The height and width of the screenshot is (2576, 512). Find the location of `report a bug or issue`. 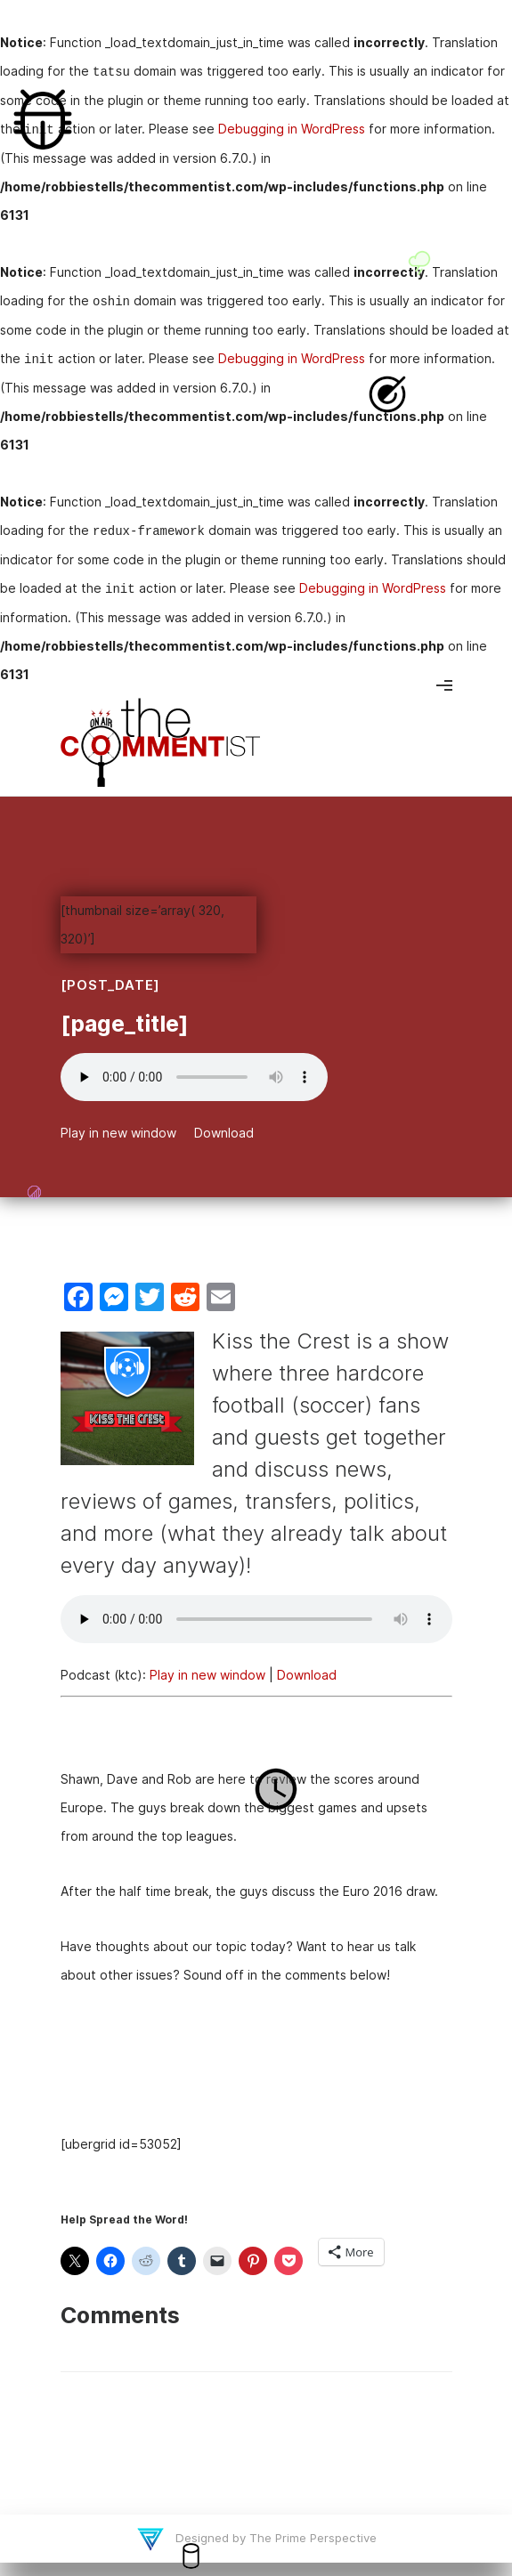

report a bug or issue is located at coordinates (43, 118).